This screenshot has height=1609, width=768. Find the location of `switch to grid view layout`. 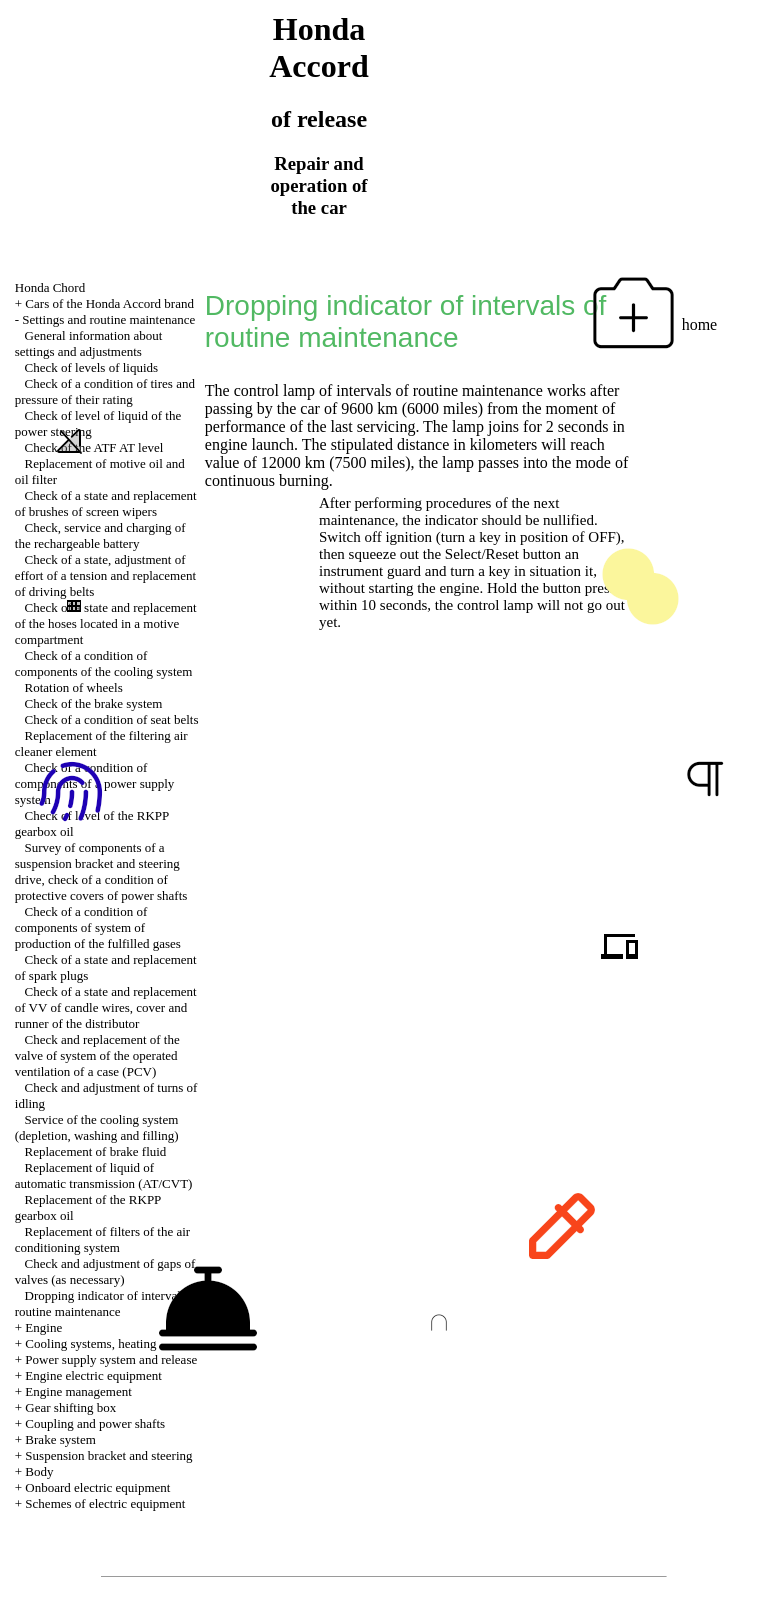

switch to grid view layout is located at coordinates (73, 606).